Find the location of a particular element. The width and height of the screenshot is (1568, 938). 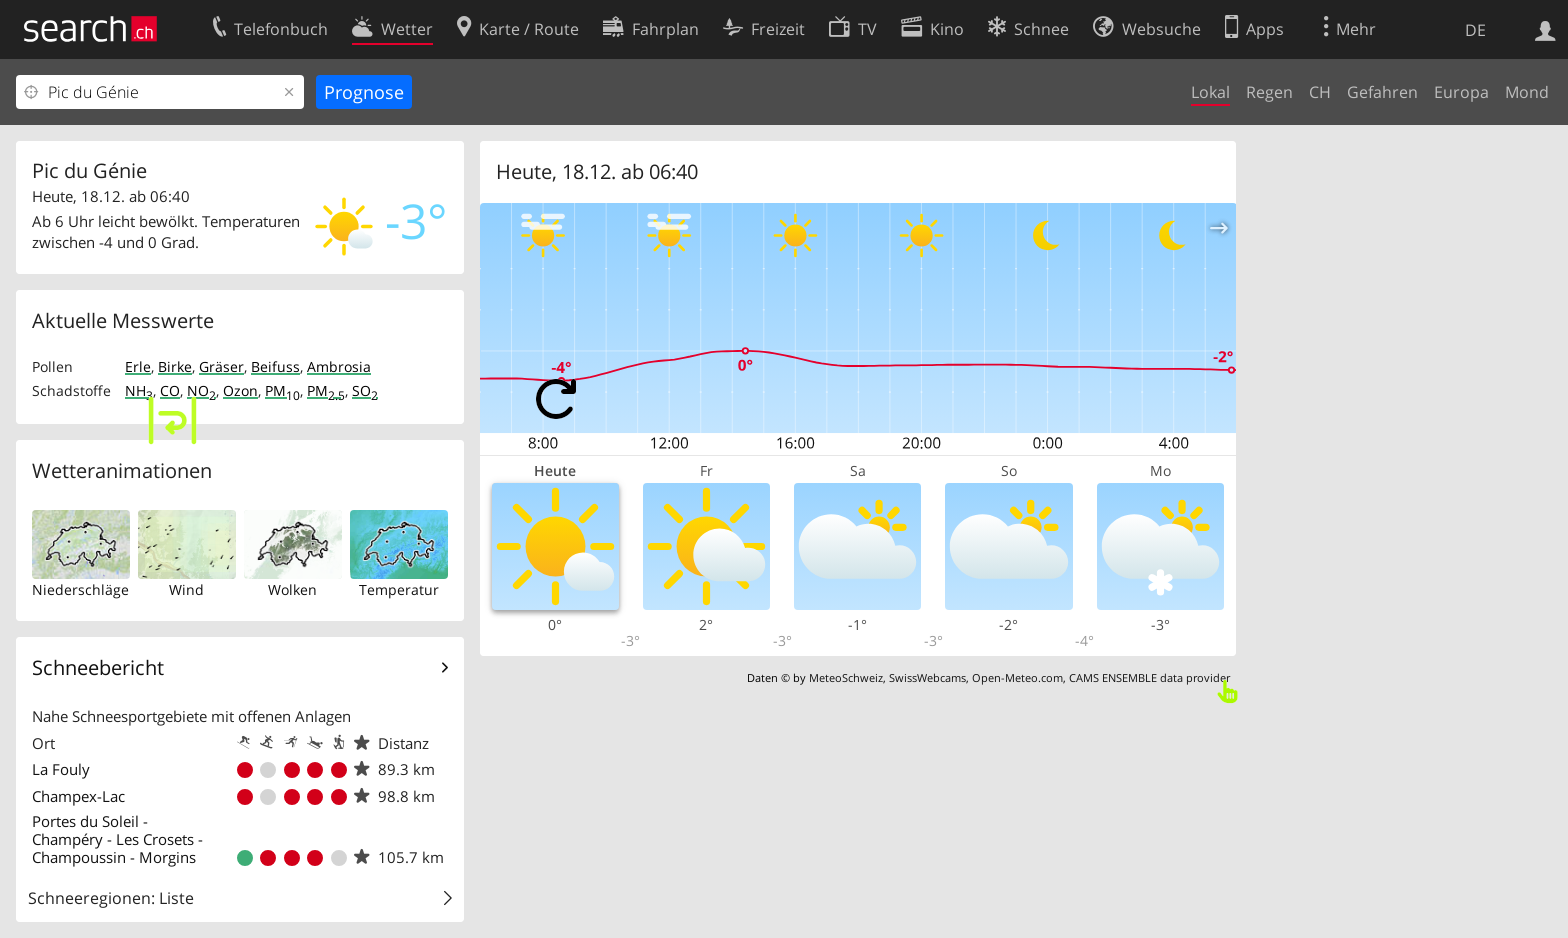

tap or click to select is located at coordinates (1227, 691).